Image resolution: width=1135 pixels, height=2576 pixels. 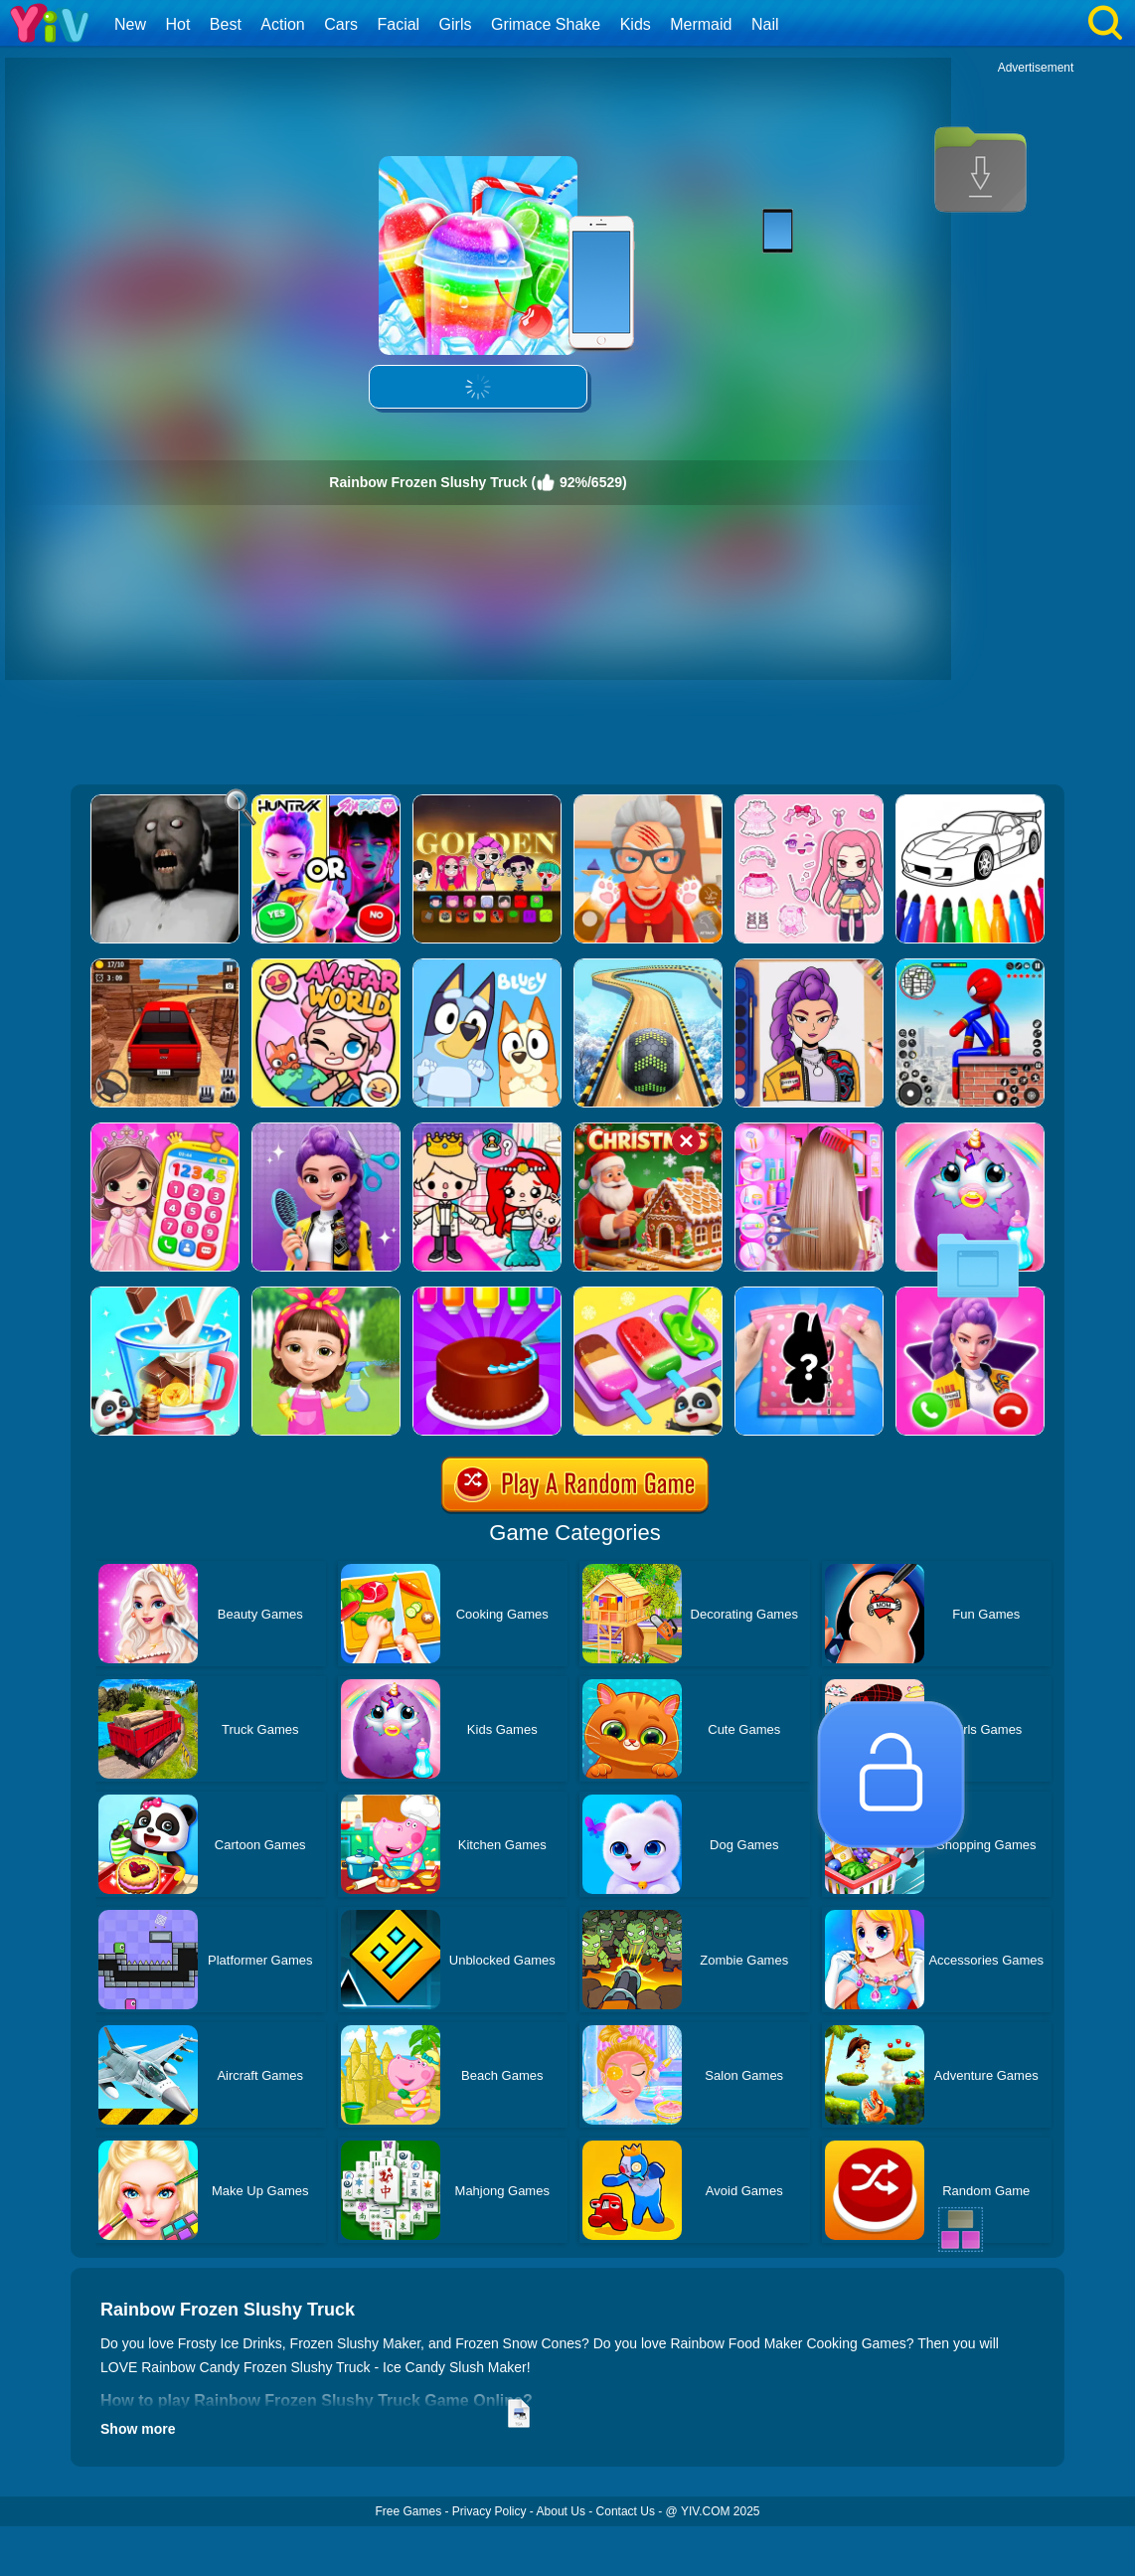 What do you see at coordinates (777, 231) in the screenshot?
I see `iPad with cellular connectivity` at bounding box center [777, 231].